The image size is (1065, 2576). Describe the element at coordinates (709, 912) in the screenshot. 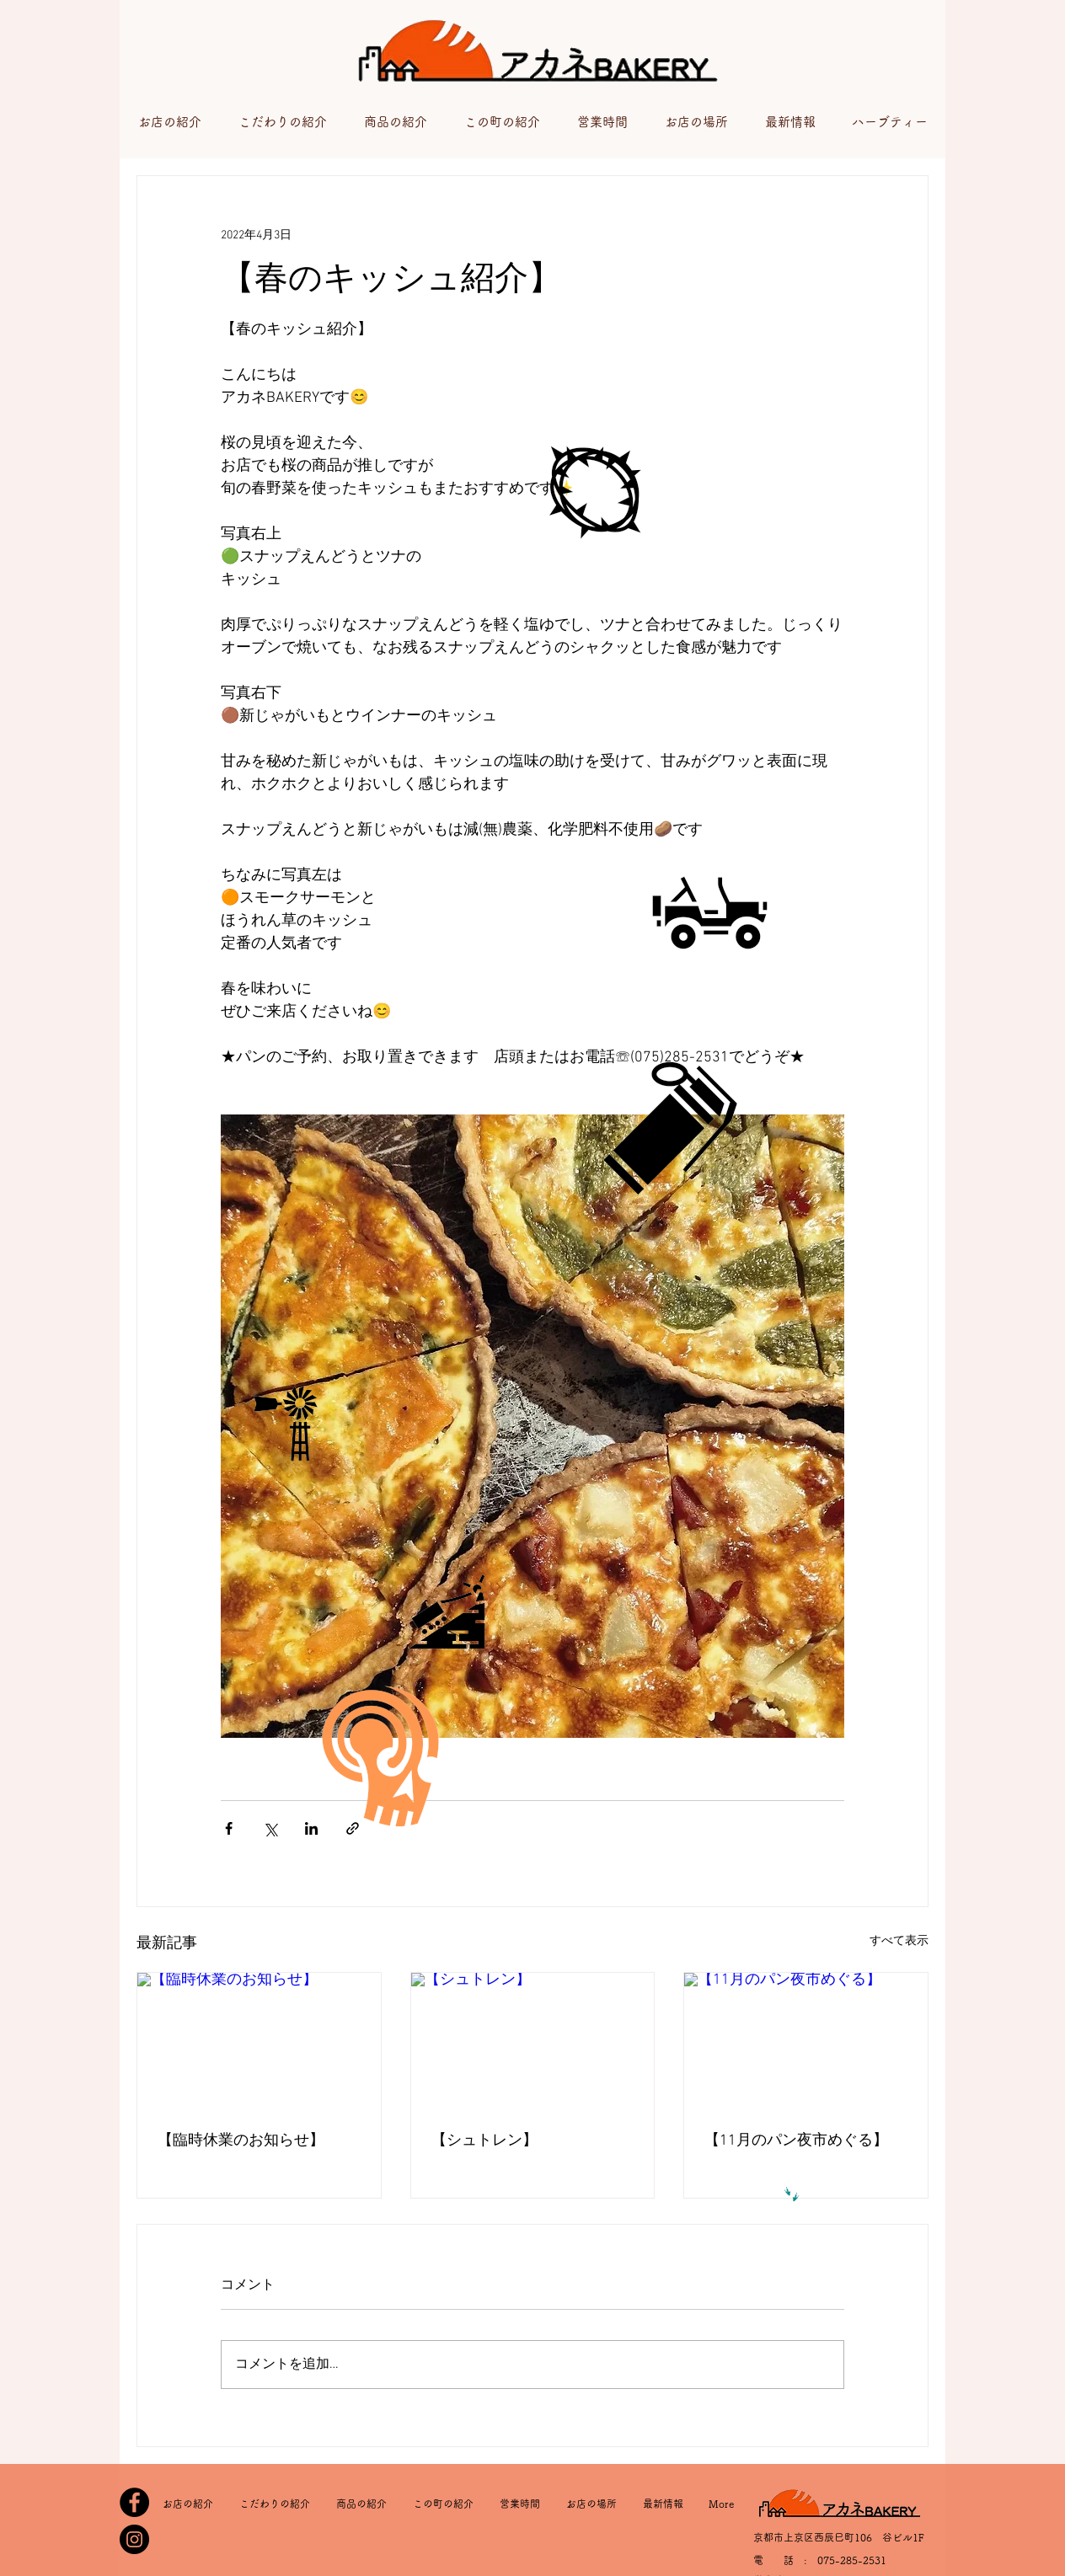

I see `select off-road vehicle type` at that location.